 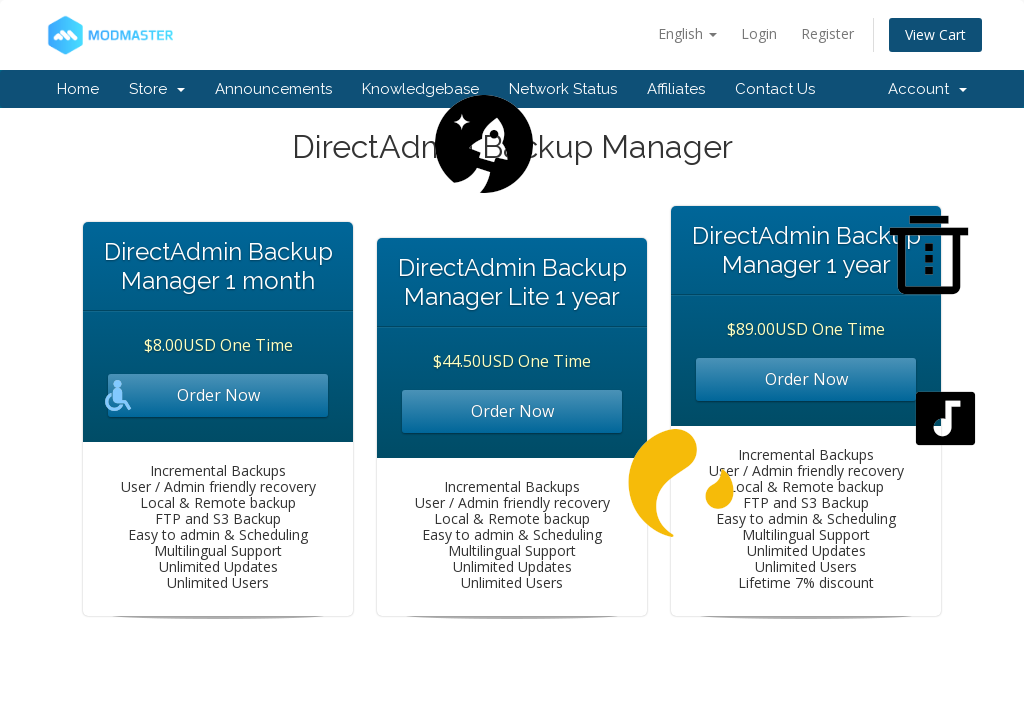 I want to click on starship cross-shell prompt branding, so click(x=484, y=144).